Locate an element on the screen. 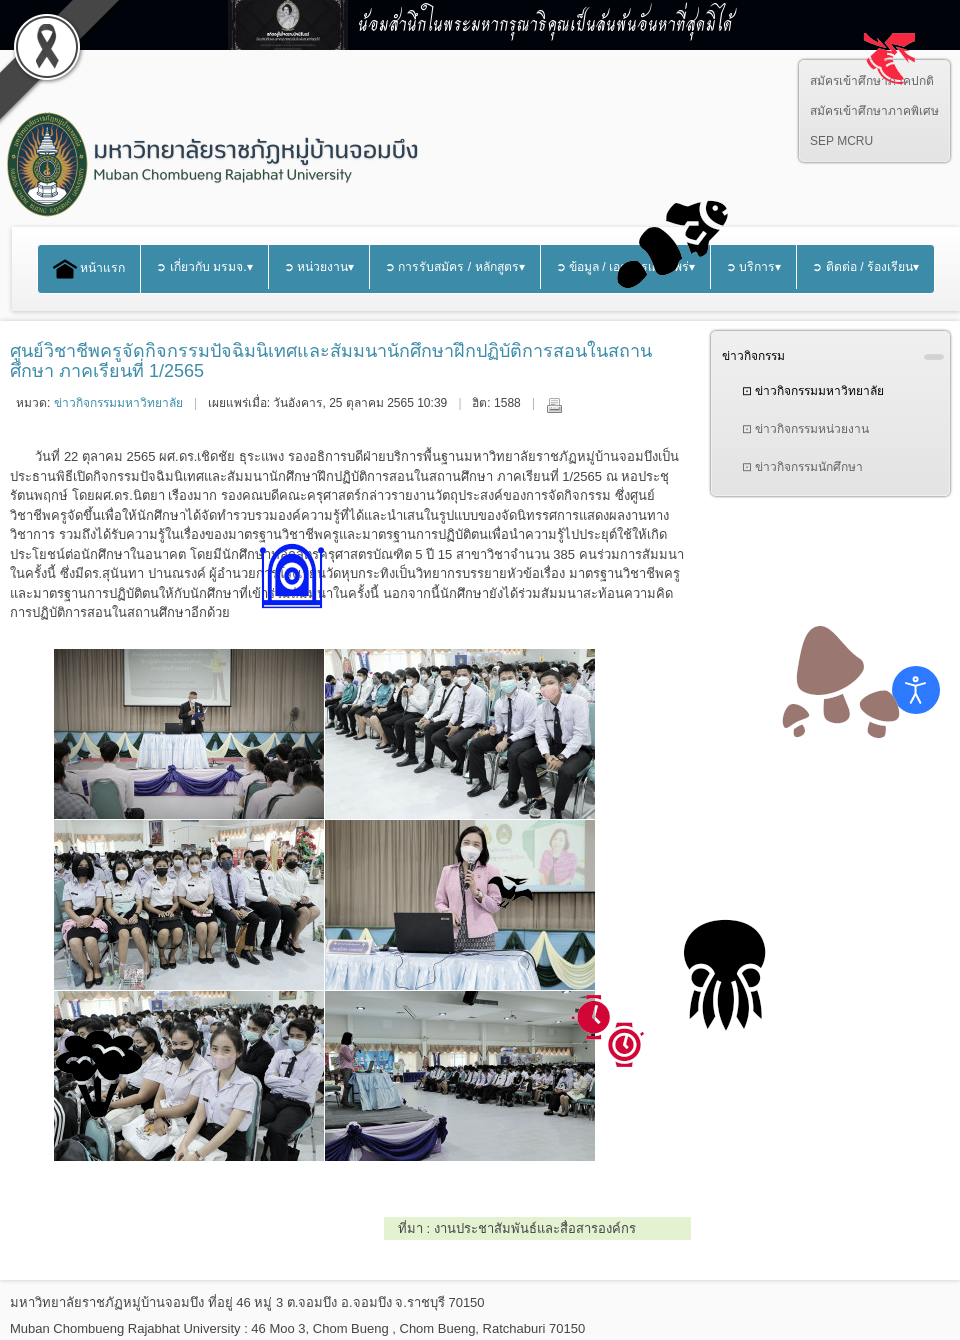 This screenshot has height=1340, width=960. indicates a trip hazard or stumble is located at coordinates (889, 58).